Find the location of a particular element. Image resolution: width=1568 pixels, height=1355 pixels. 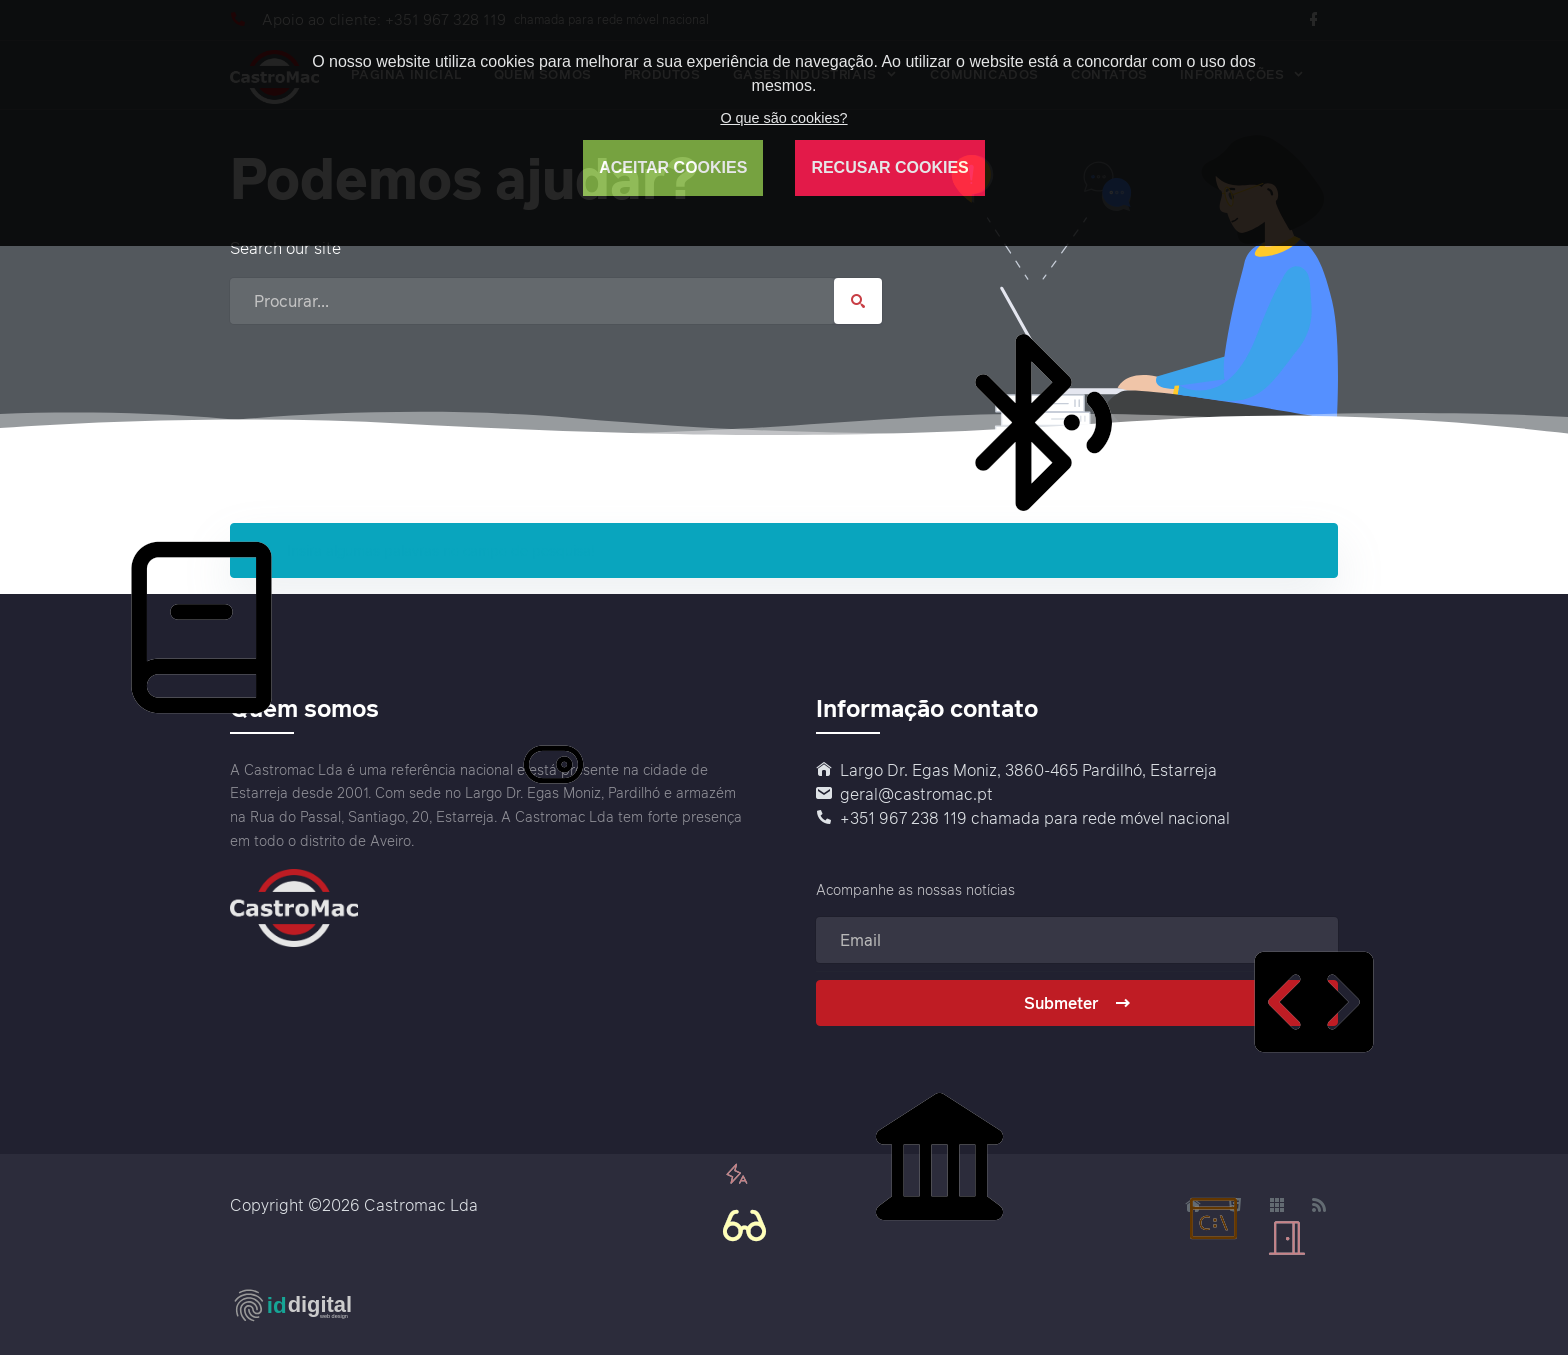

remove a book from your library is located at coordinates (201, 627).